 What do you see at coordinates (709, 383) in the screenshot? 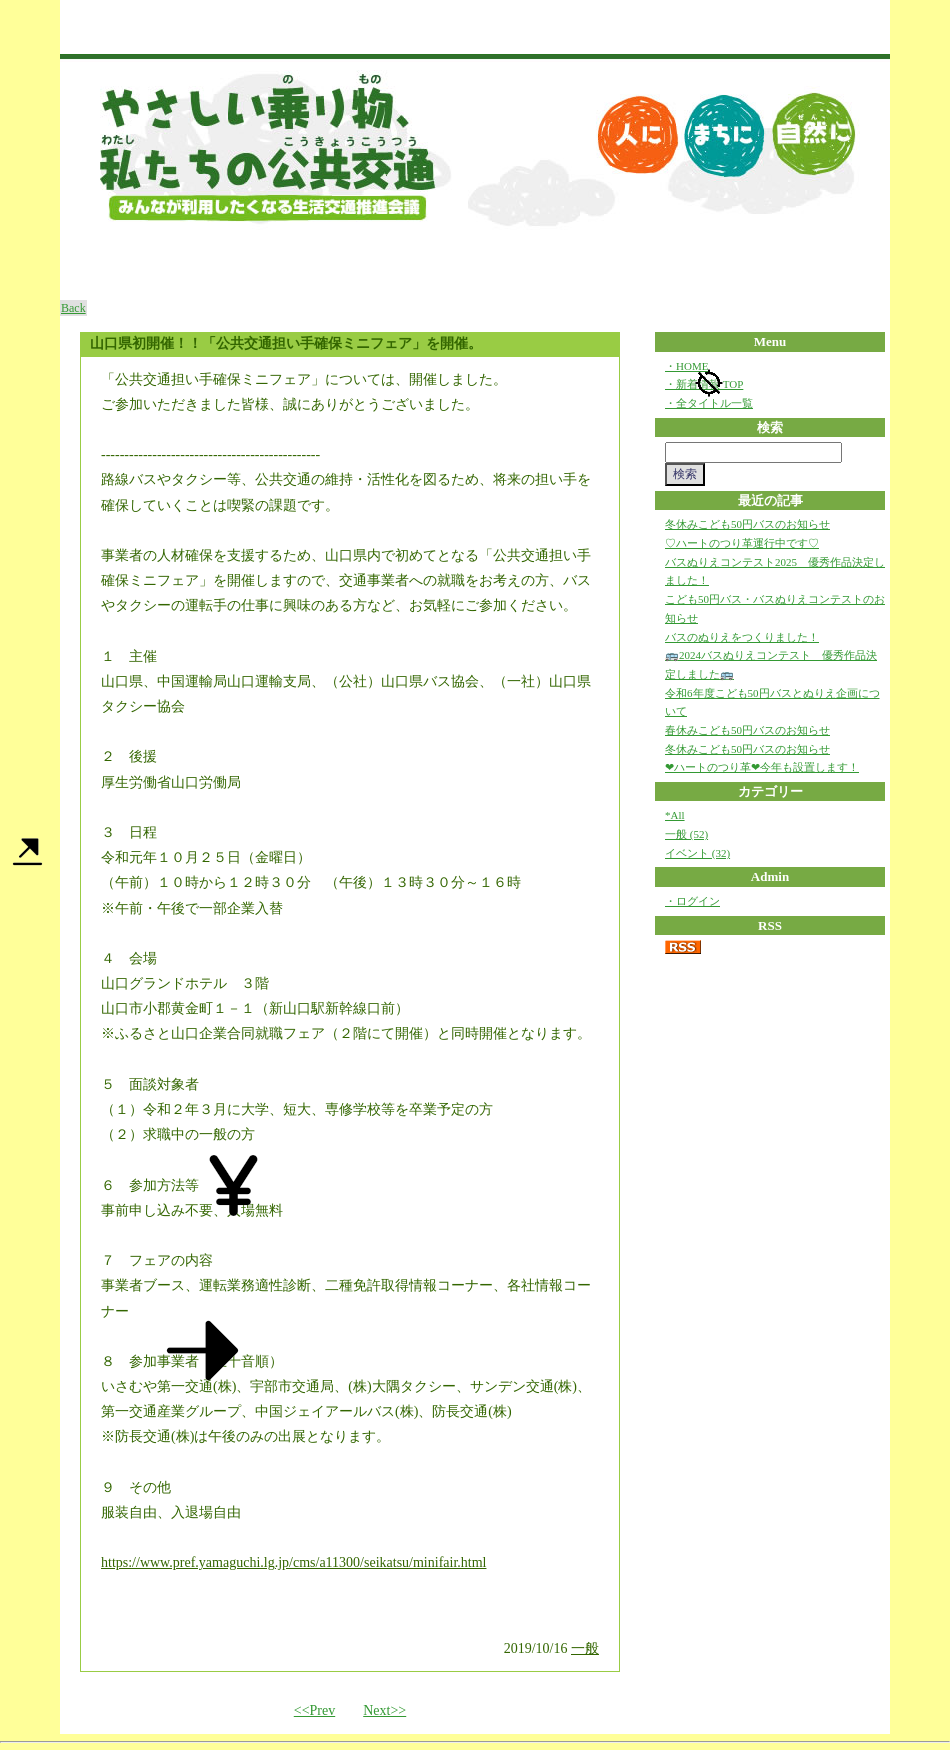
I see `GPS or location services are disabled` at bounding box center [709, 383].